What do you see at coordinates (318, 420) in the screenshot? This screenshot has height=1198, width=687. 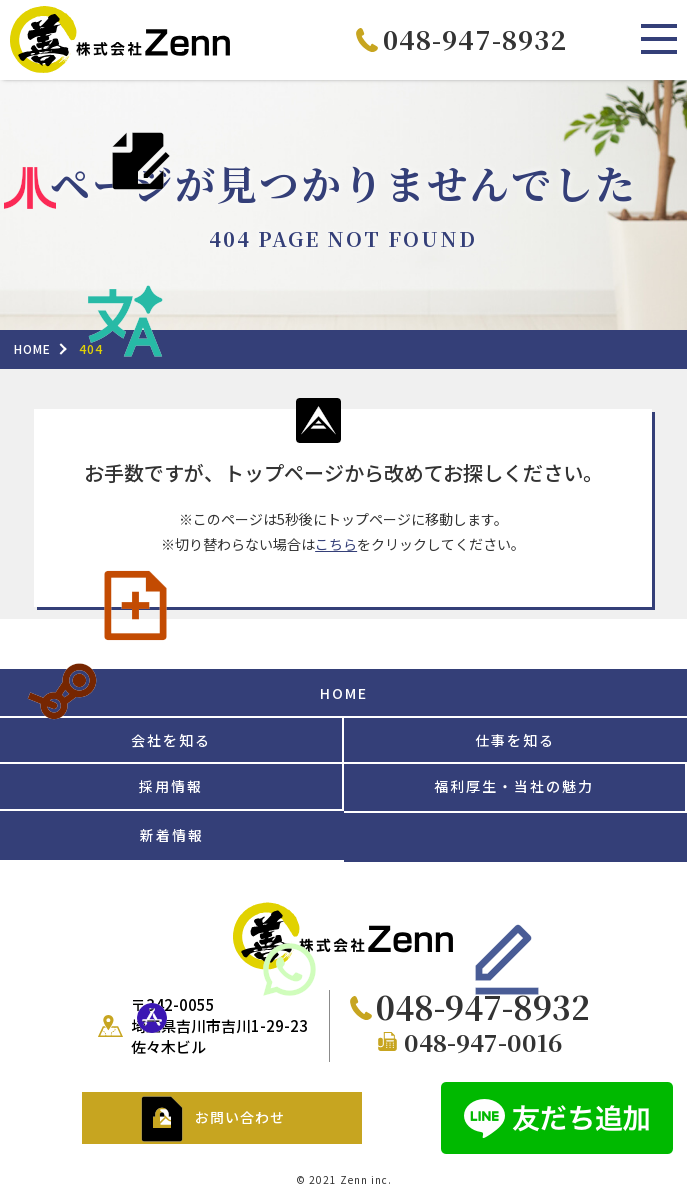 I see `ark ecosystem logo` at bounding box center [318, 420].